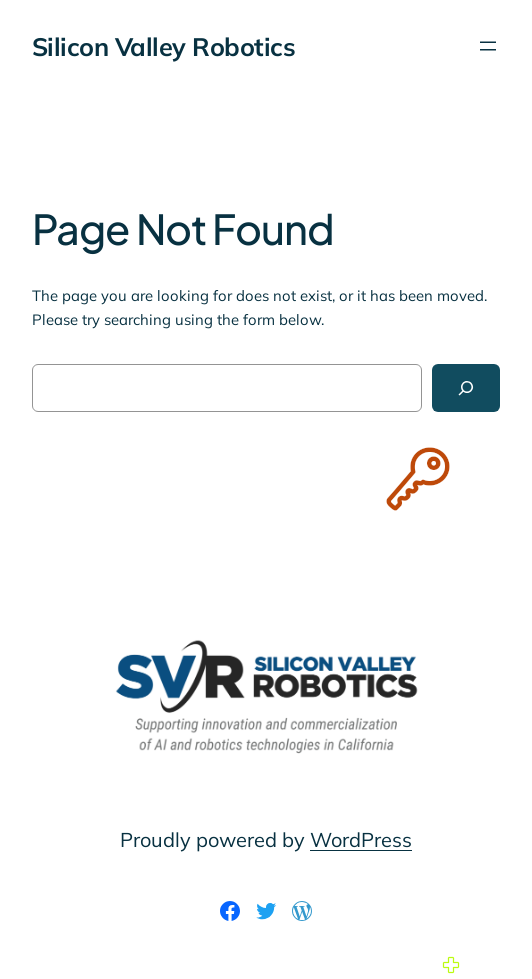  I want to click on access health or medical information, so click(451, 965).